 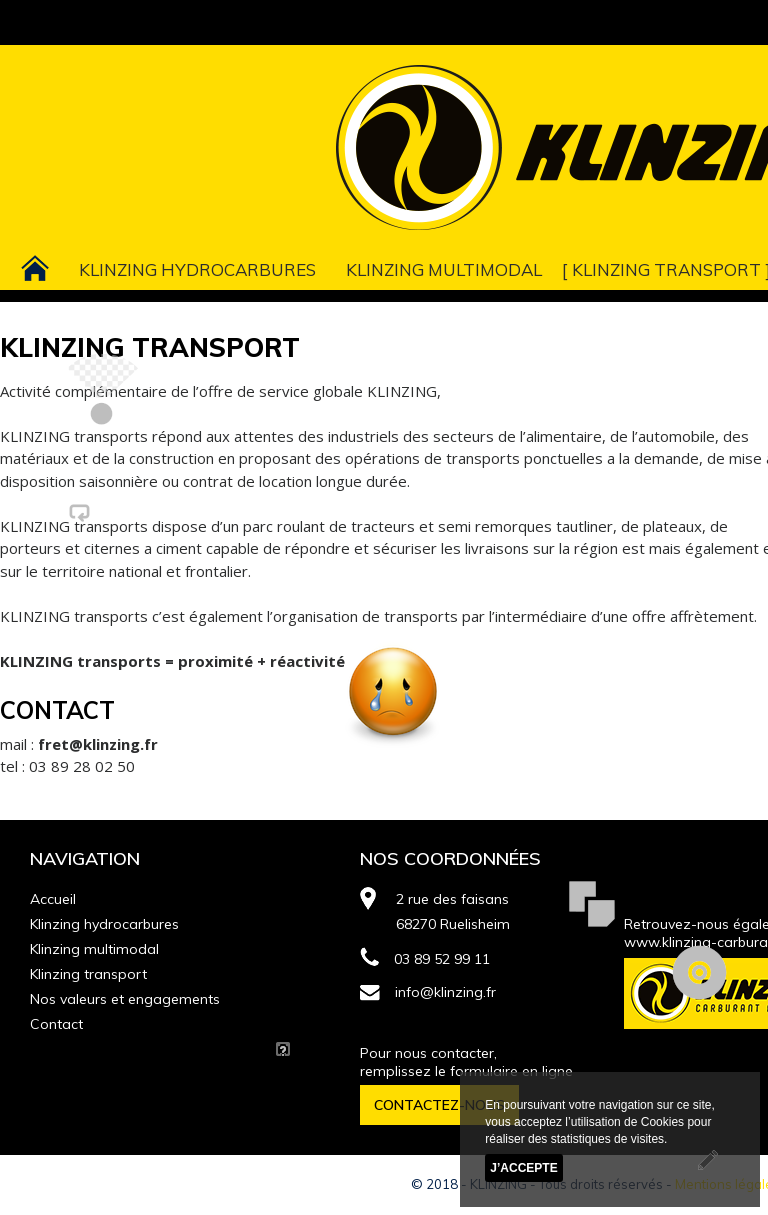 What do you see at coordinates (101, 386) in the screenshot?
I see `indicates active wireless network connection` at bounding box center [101, 386].